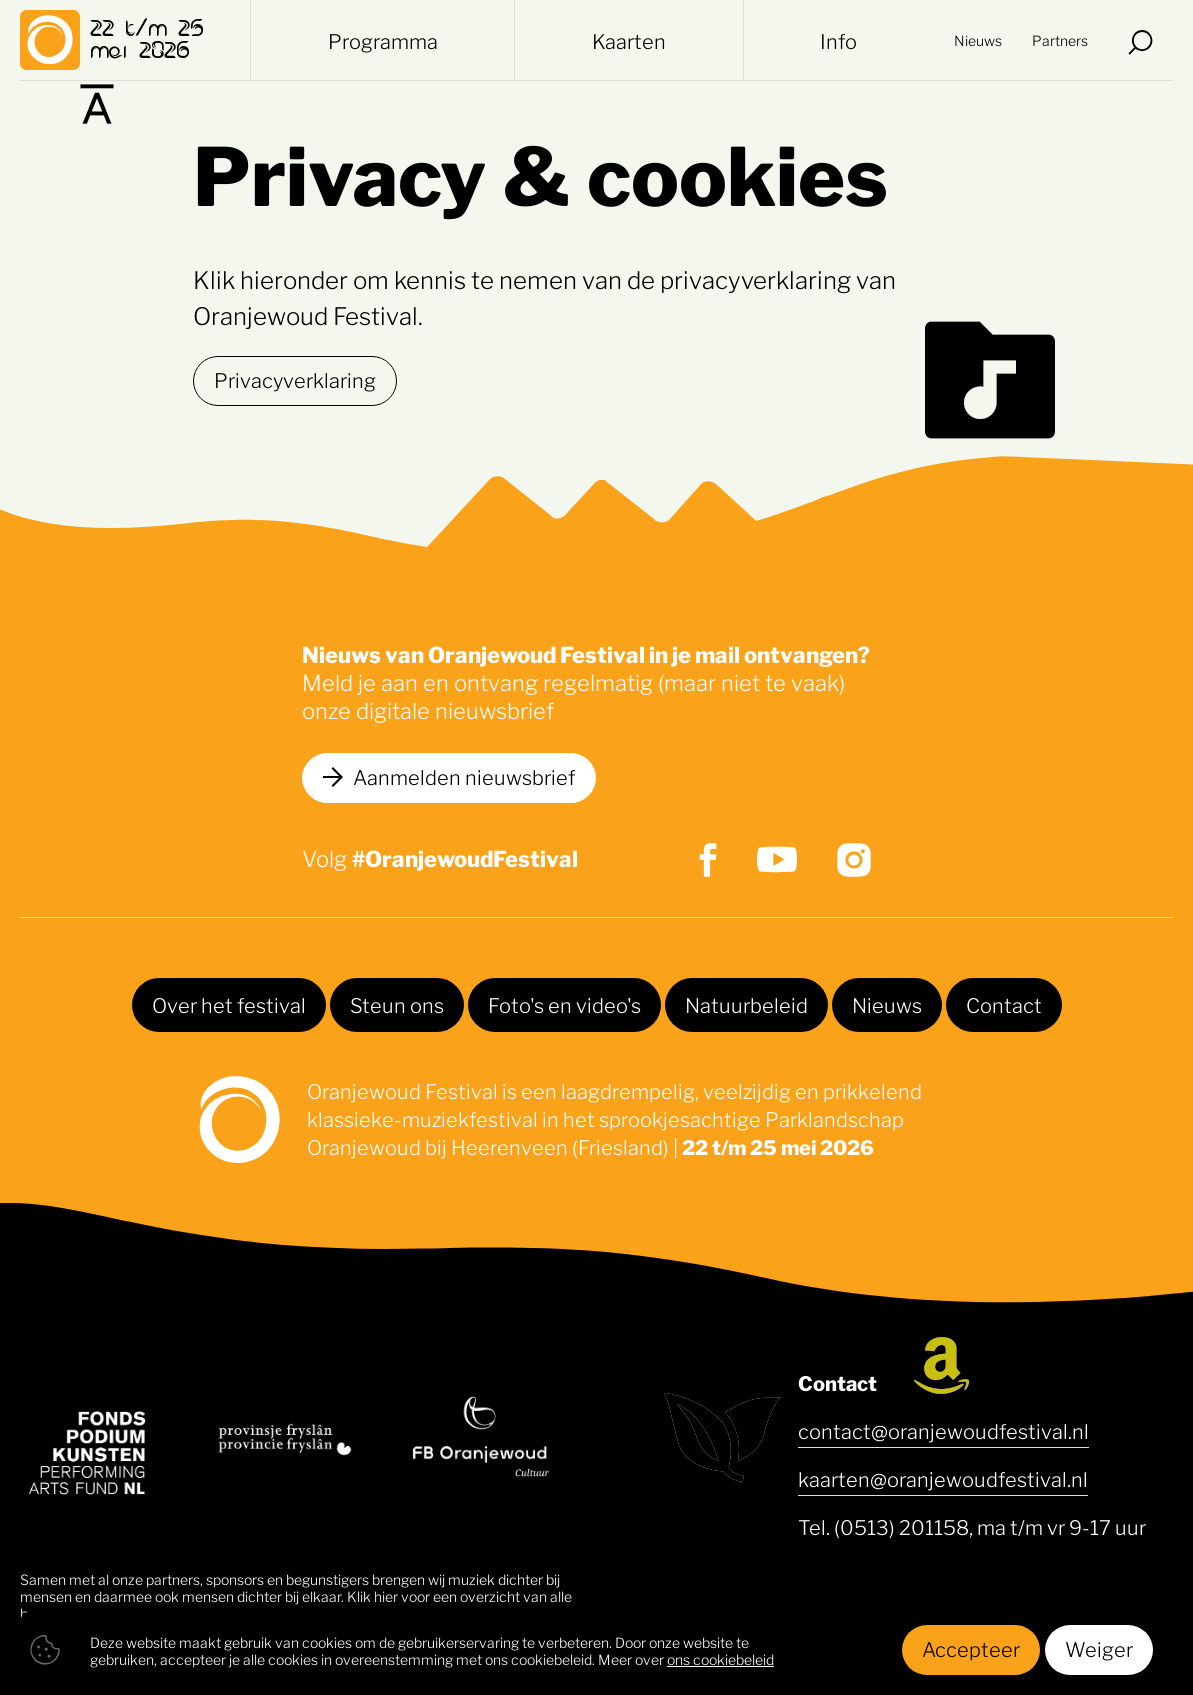  What do you see at coordinates (722, 1437) in the screenshot?
I see `codefresh logo - a CI/CD platform for kubernetes deployments` at bounding box center [722, 1437].